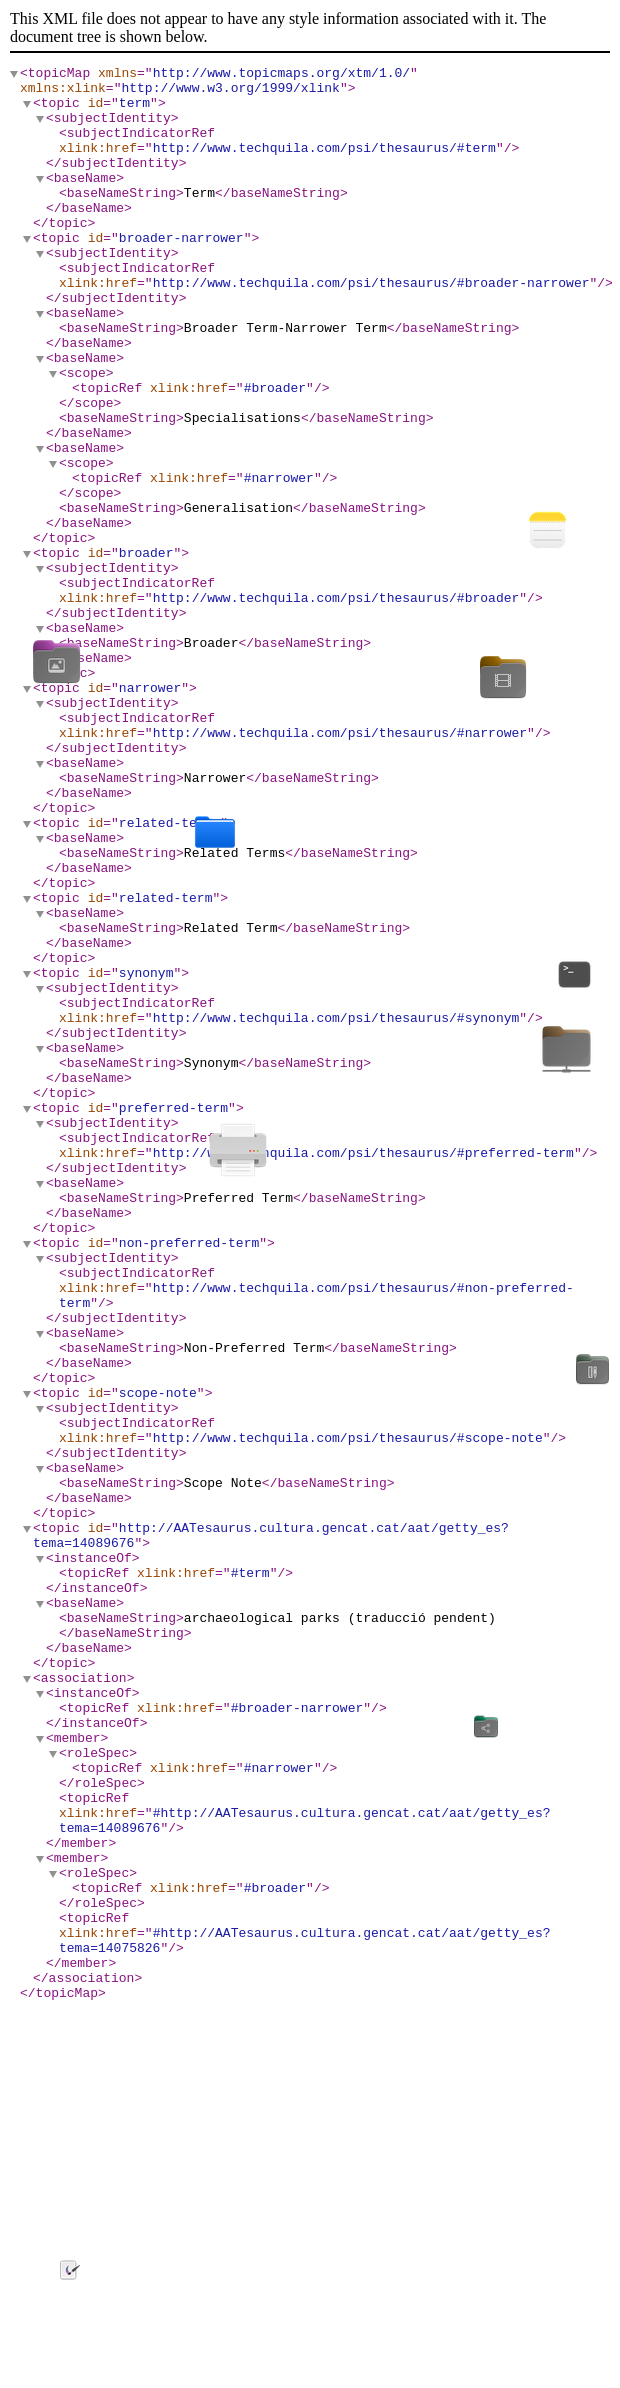 The image size is (620, 2388). Describe the element at coordinates (70, 2270) in the screenshot. I see `create a new application or software package` at that location.